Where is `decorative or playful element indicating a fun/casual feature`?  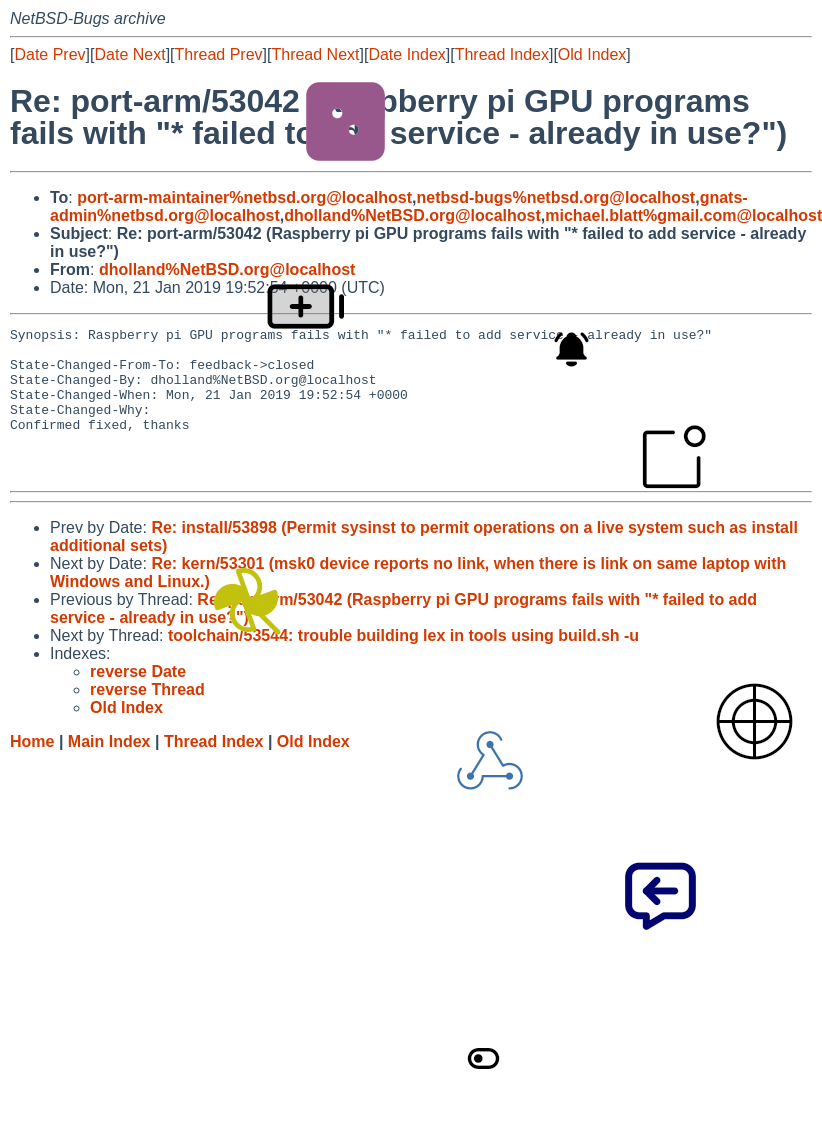 decorative or playful element indicating a fun/casual feature is located at coordinates (248, 602).